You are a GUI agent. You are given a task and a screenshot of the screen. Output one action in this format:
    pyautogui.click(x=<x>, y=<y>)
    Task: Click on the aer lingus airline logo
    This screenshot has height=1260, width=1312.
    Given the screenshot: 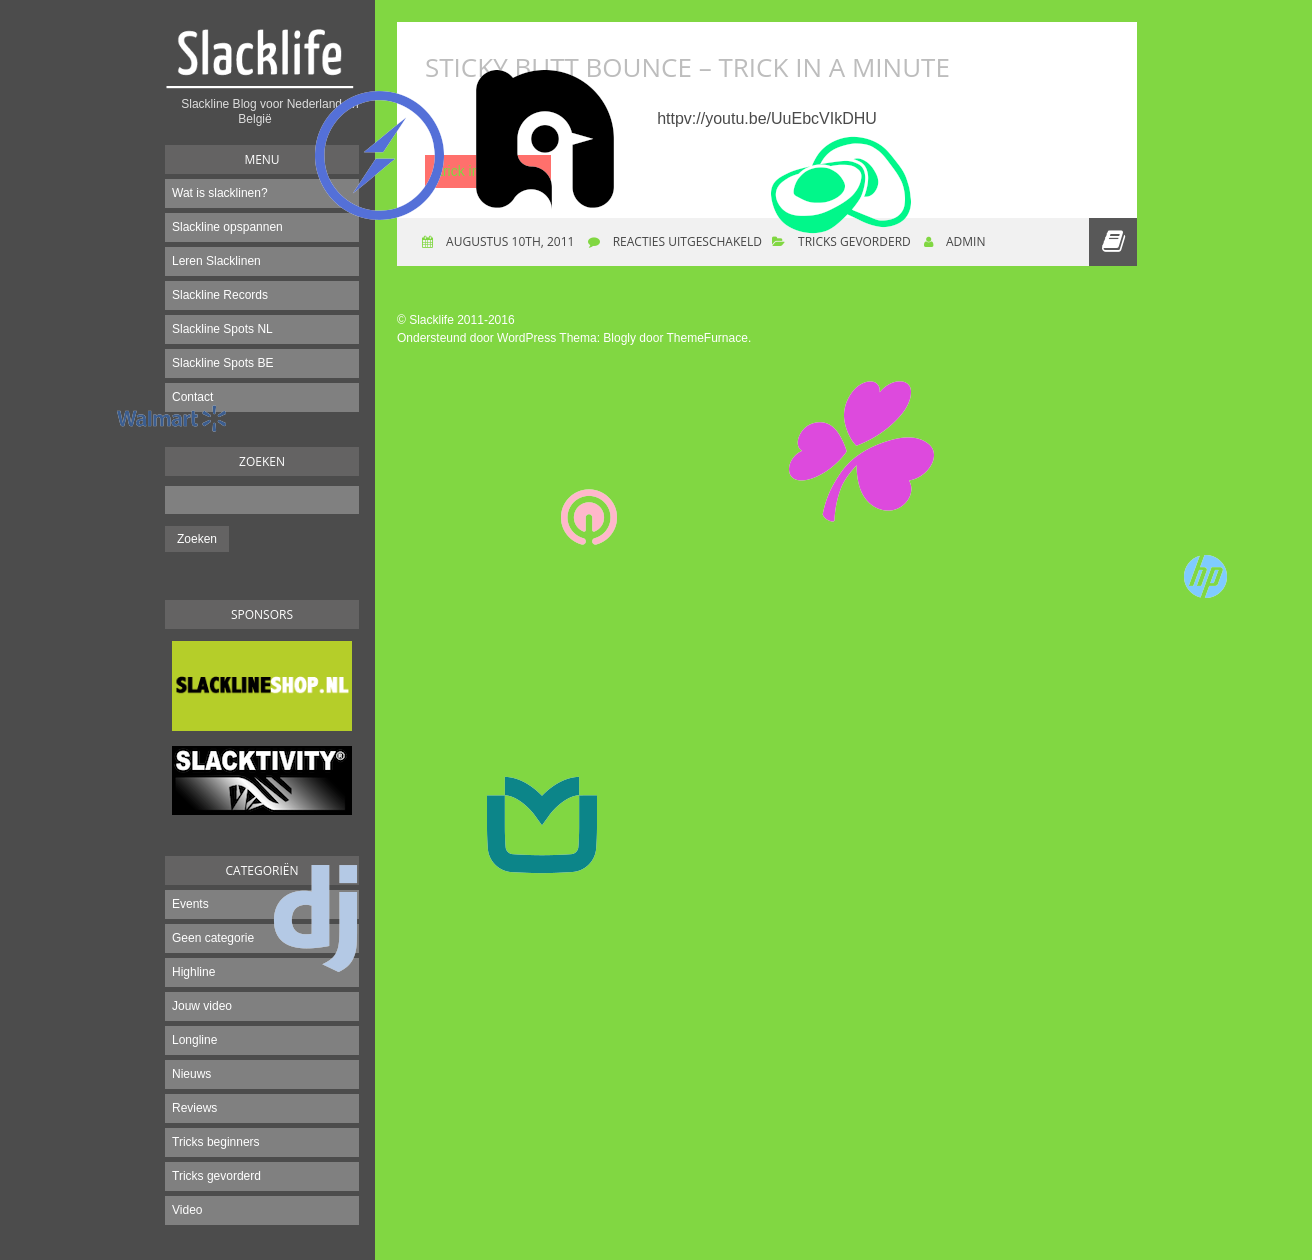 What is the action you would take?
    pyautogui.click(x=861, y=451)
    